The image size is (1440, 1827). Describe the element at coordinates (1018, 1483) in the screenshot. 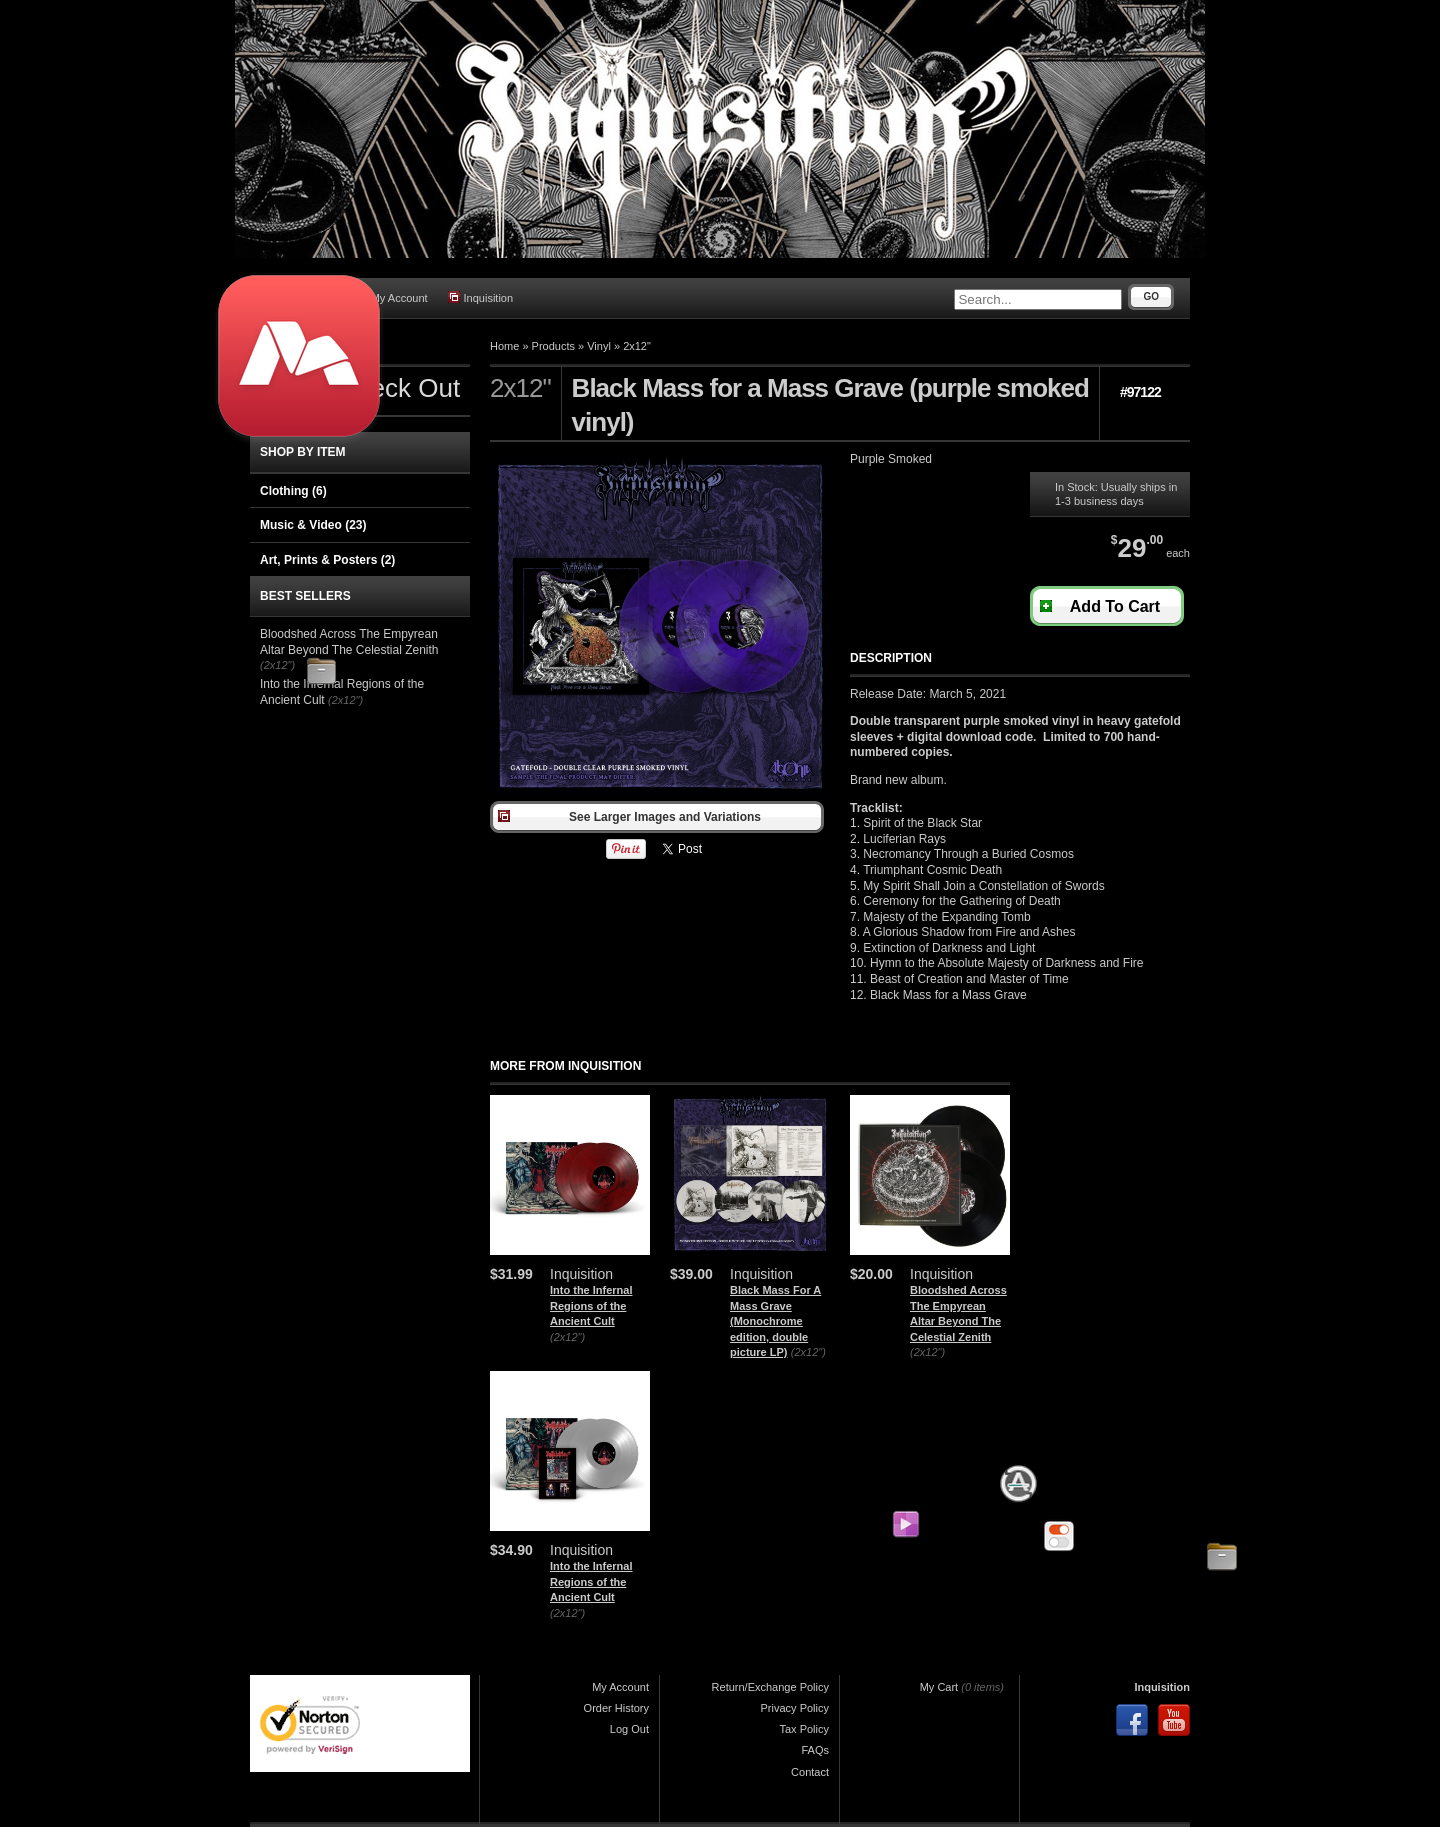

I see `check for and install software updates` at that location.